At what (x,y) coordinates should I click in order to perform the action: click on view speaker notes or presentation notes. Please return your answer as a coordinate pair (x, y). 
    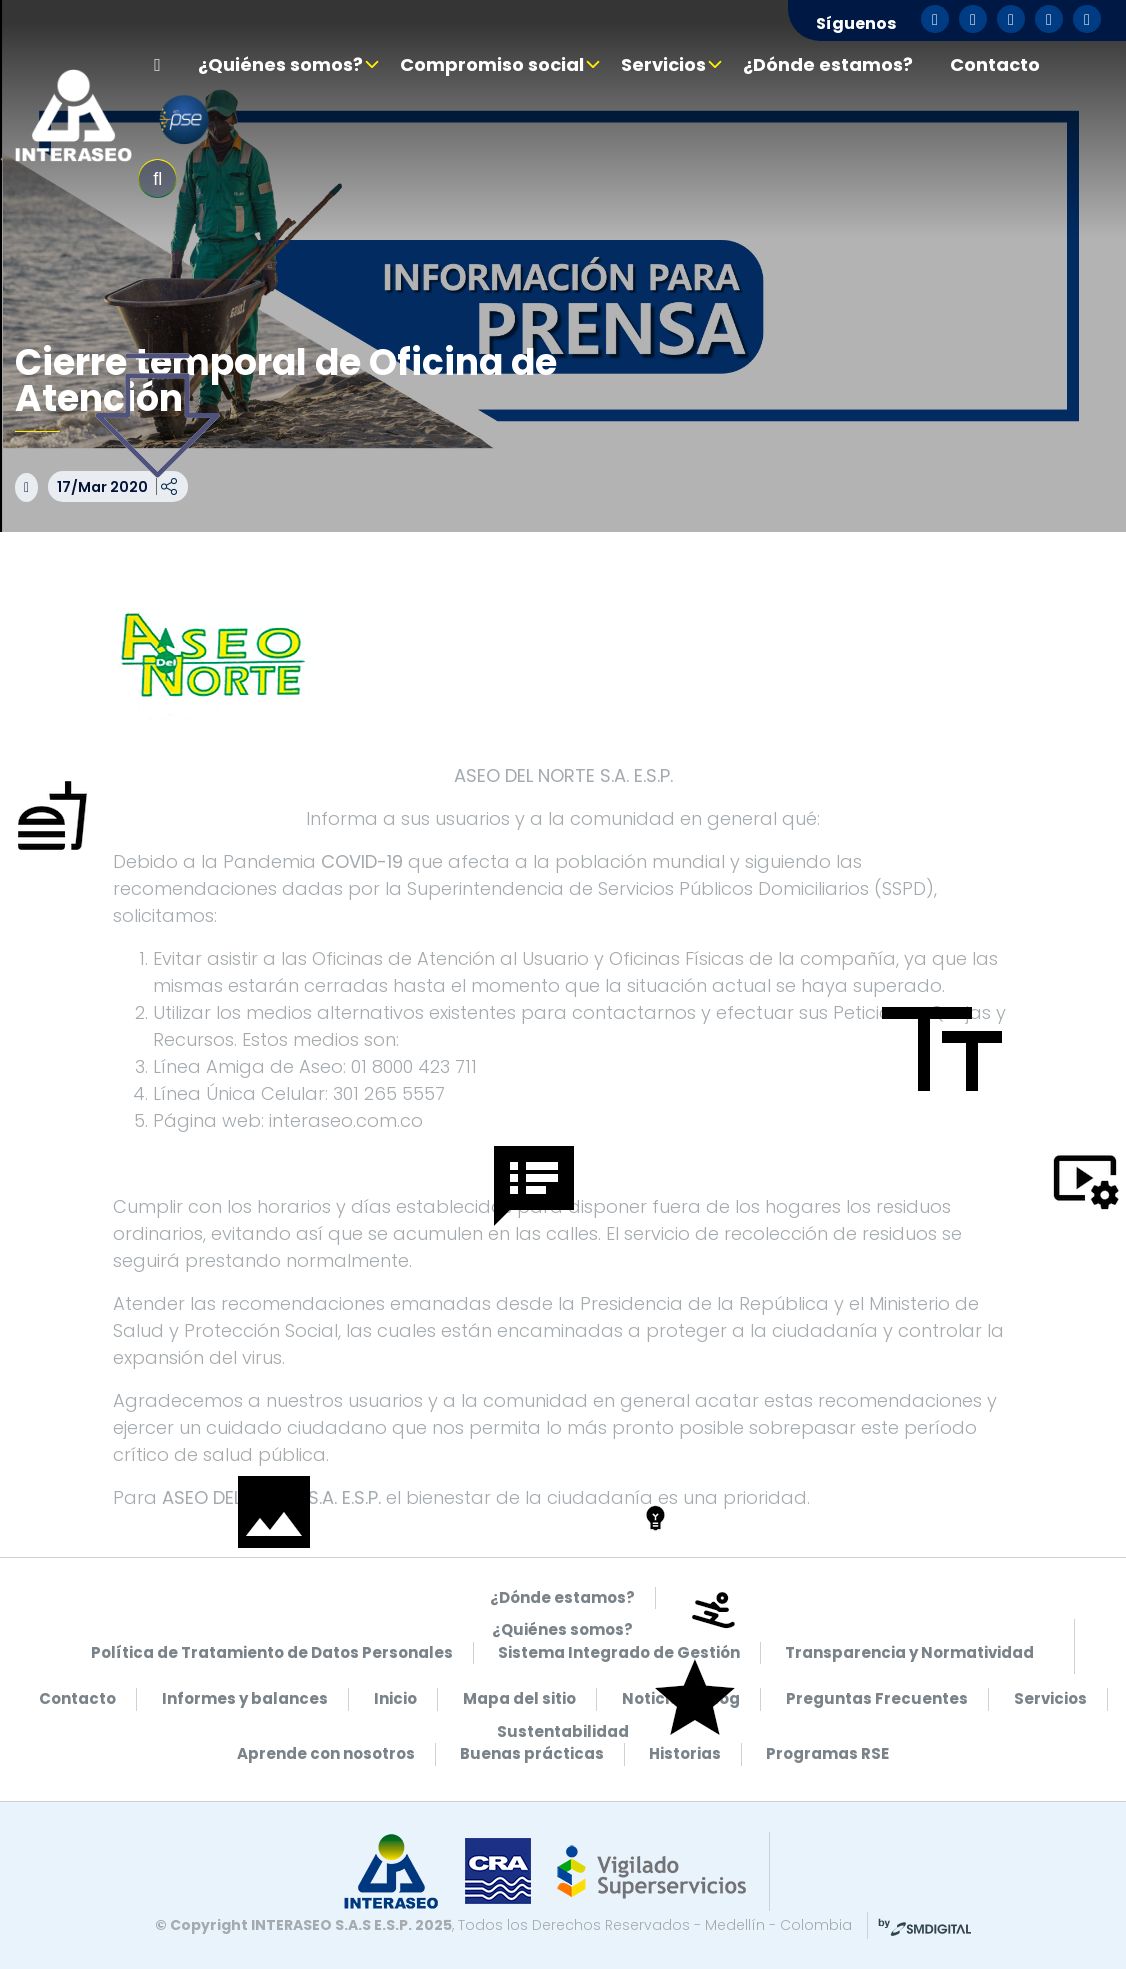
    Looking at the image, I should click on (534, 1186).